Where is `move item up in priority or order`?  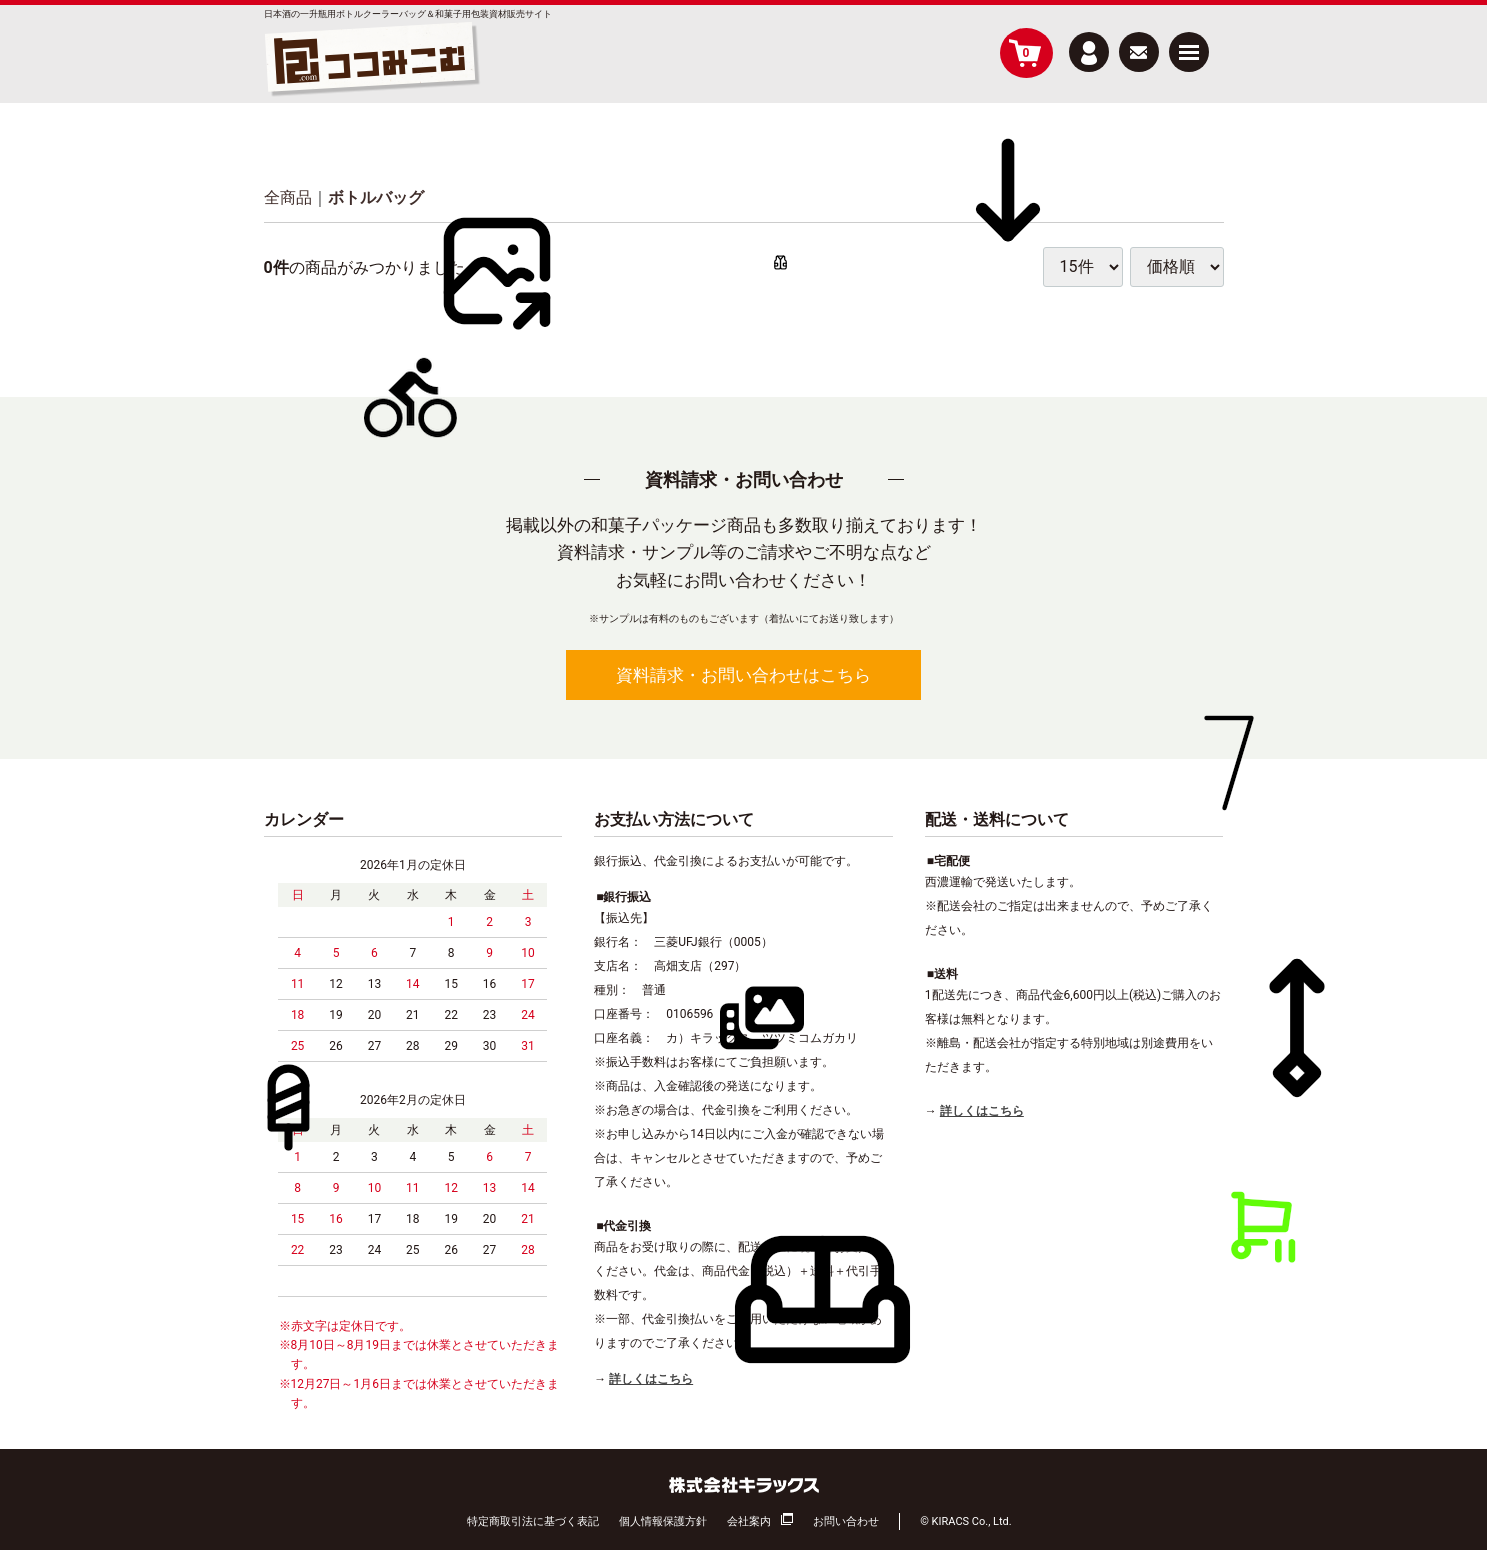 move item up in priority or order is located at coordinates (1297, 1028).